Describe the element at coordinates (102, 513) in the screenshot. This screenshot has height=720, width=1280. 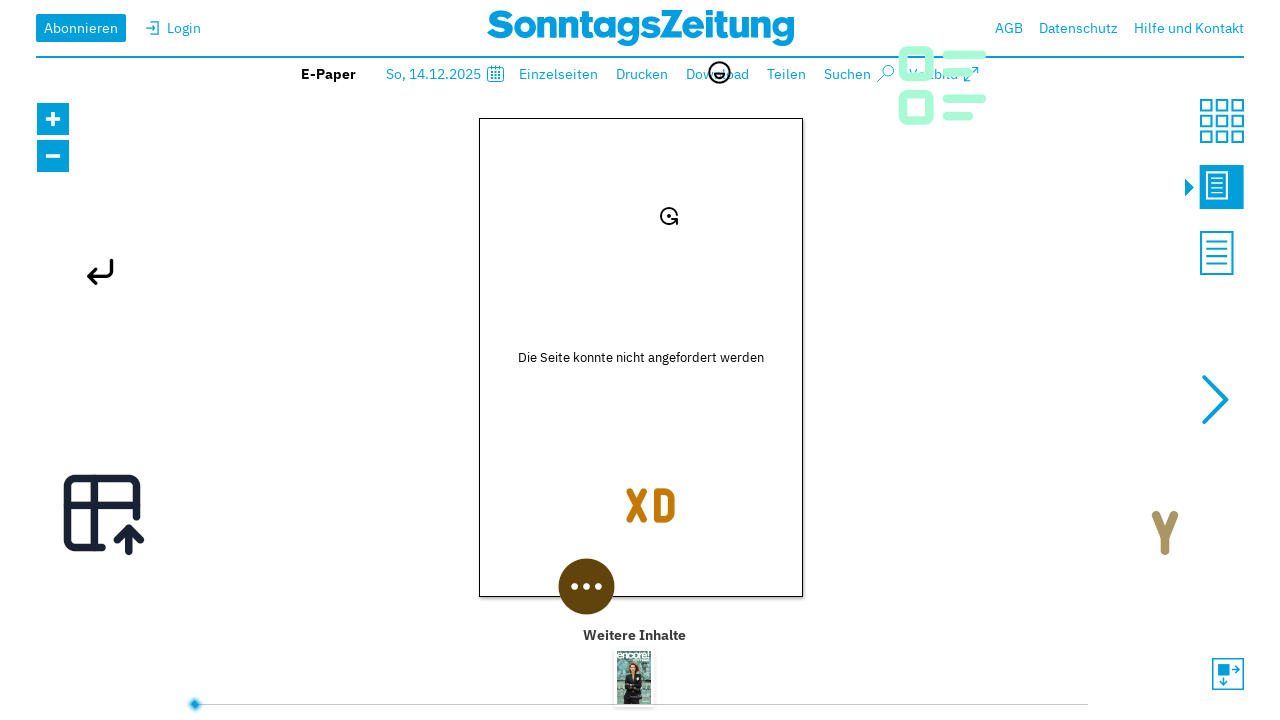
I see `import data into a table` at that location.